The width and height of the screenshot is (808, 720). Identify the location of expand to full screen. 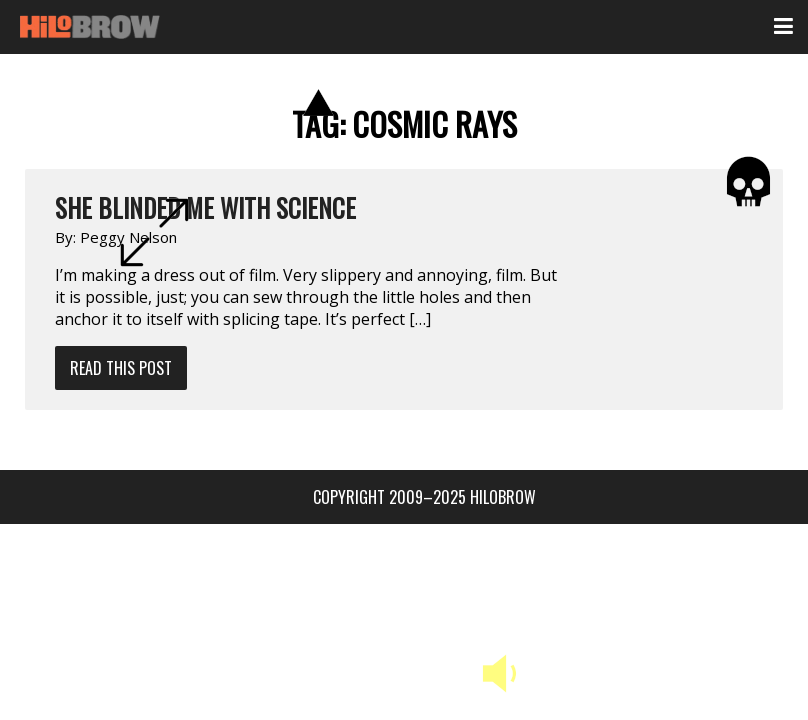
(154, 232).